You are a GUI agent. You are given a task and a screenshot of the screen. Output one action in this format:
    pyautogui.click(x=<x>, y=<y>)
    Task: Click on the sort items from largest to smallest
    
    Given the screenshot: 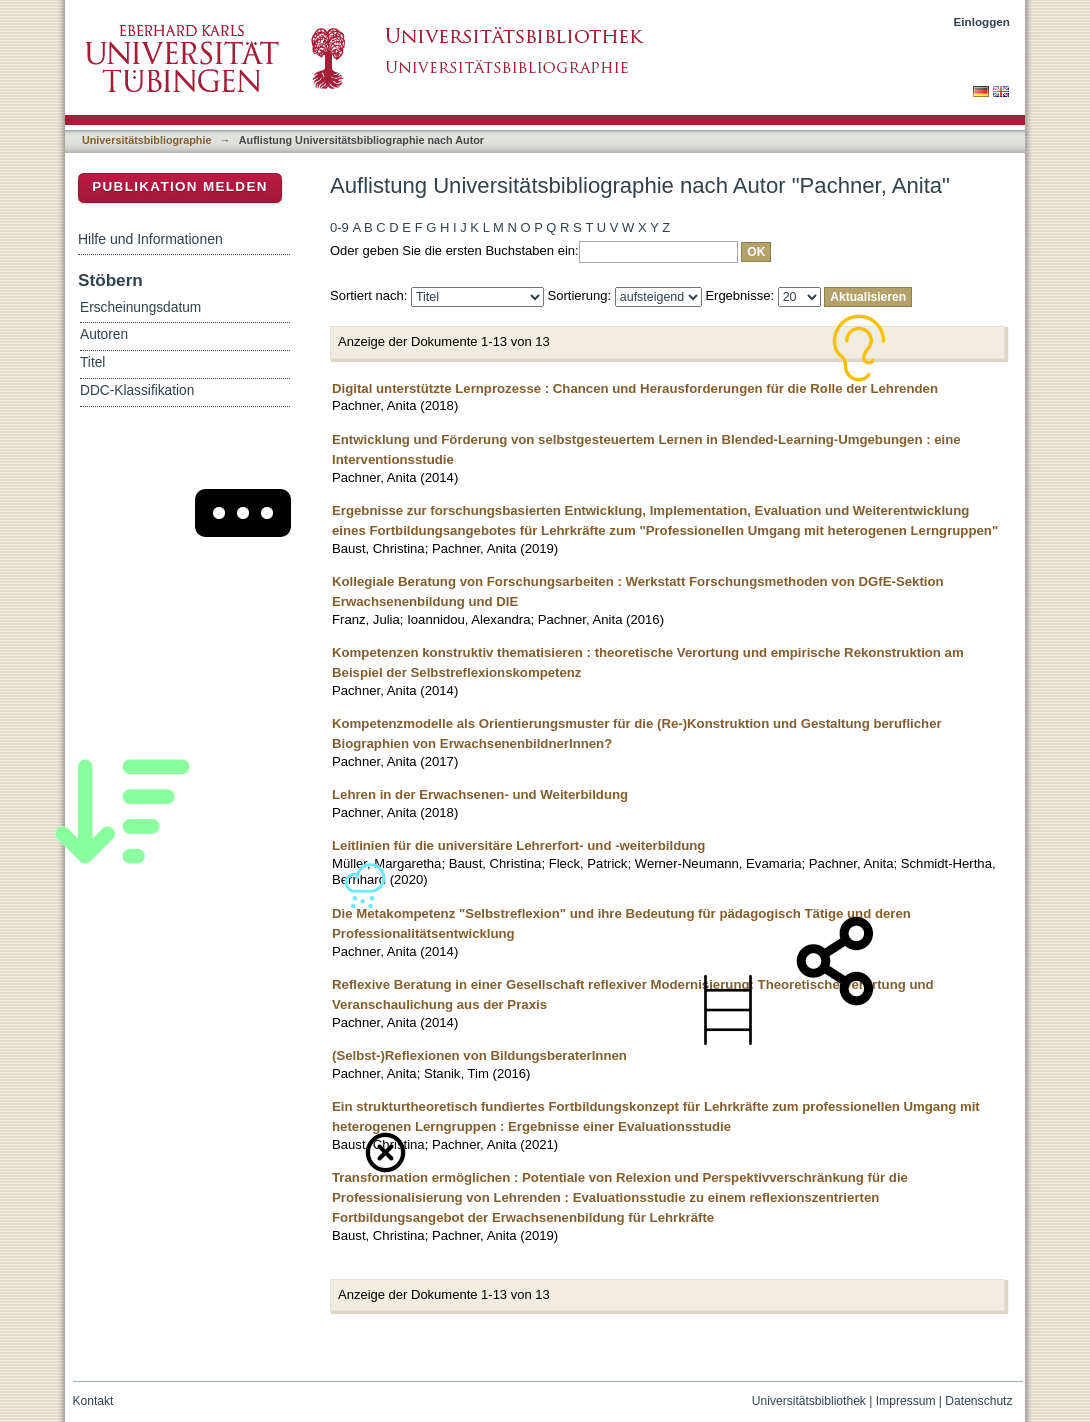 What is the action you would take?
    pyautogui.click(x=122, y=811)
    